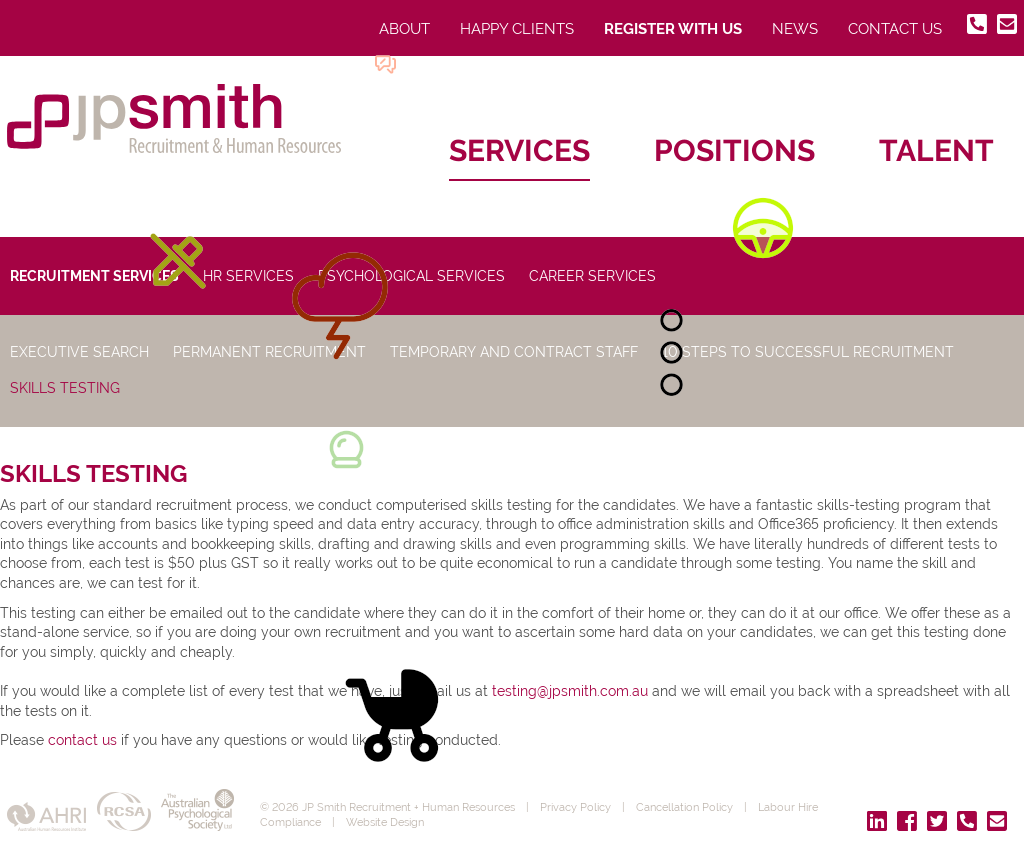 The width and height of the screenshot is (1024, 841). I want to click on access fortune or prediction features, so click(346, 449).